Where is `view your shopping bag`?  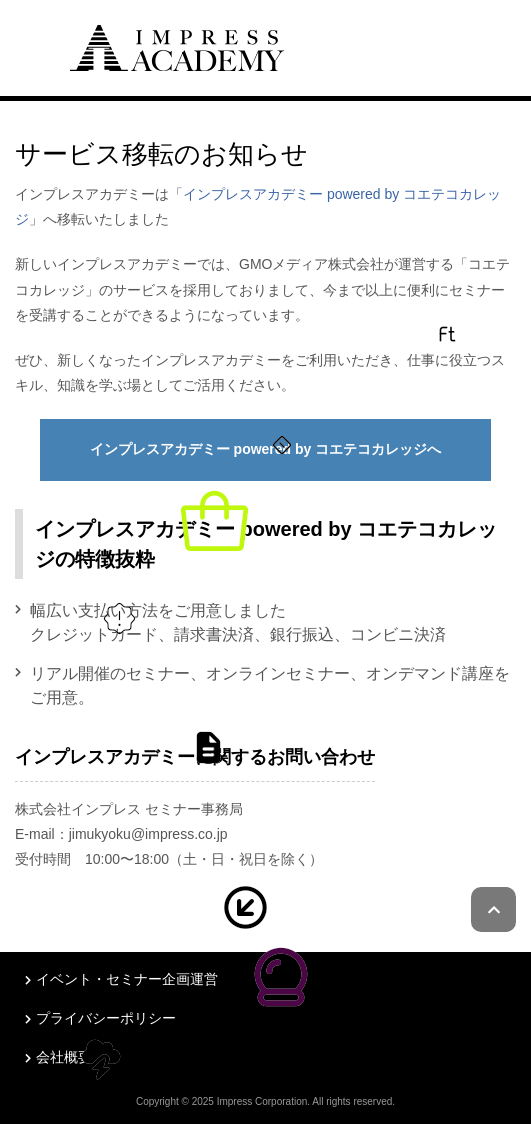 view your shopping bag is located at coordinates (214, 524).